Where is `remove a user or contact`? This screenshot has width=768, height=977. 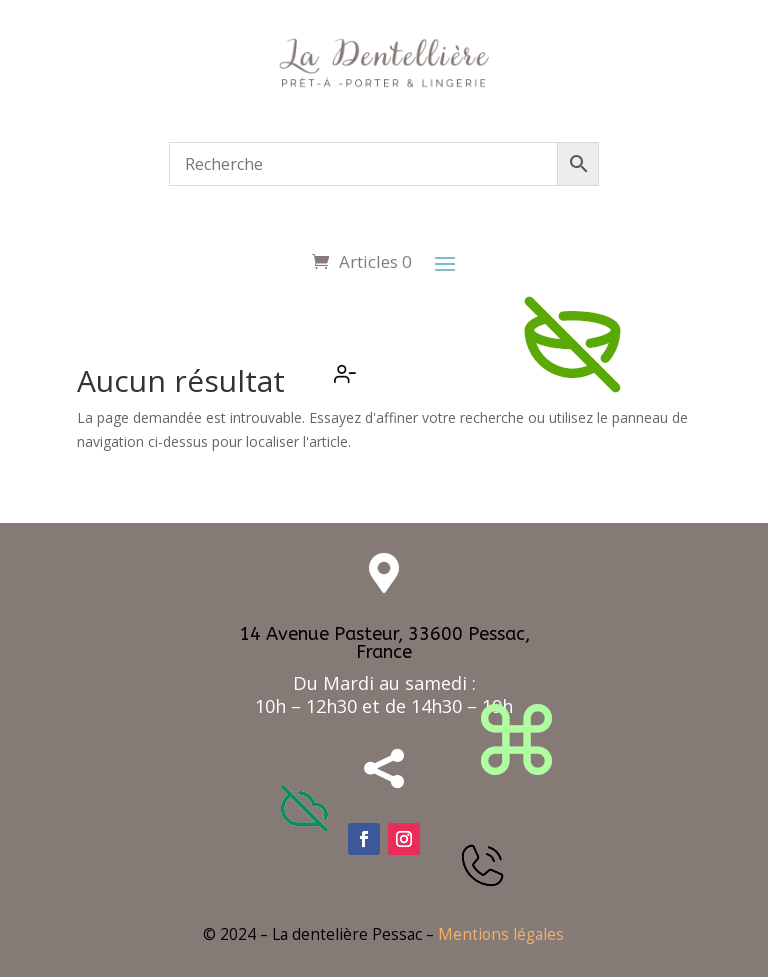 remove a user or contact is located at coordinates (345, 374).